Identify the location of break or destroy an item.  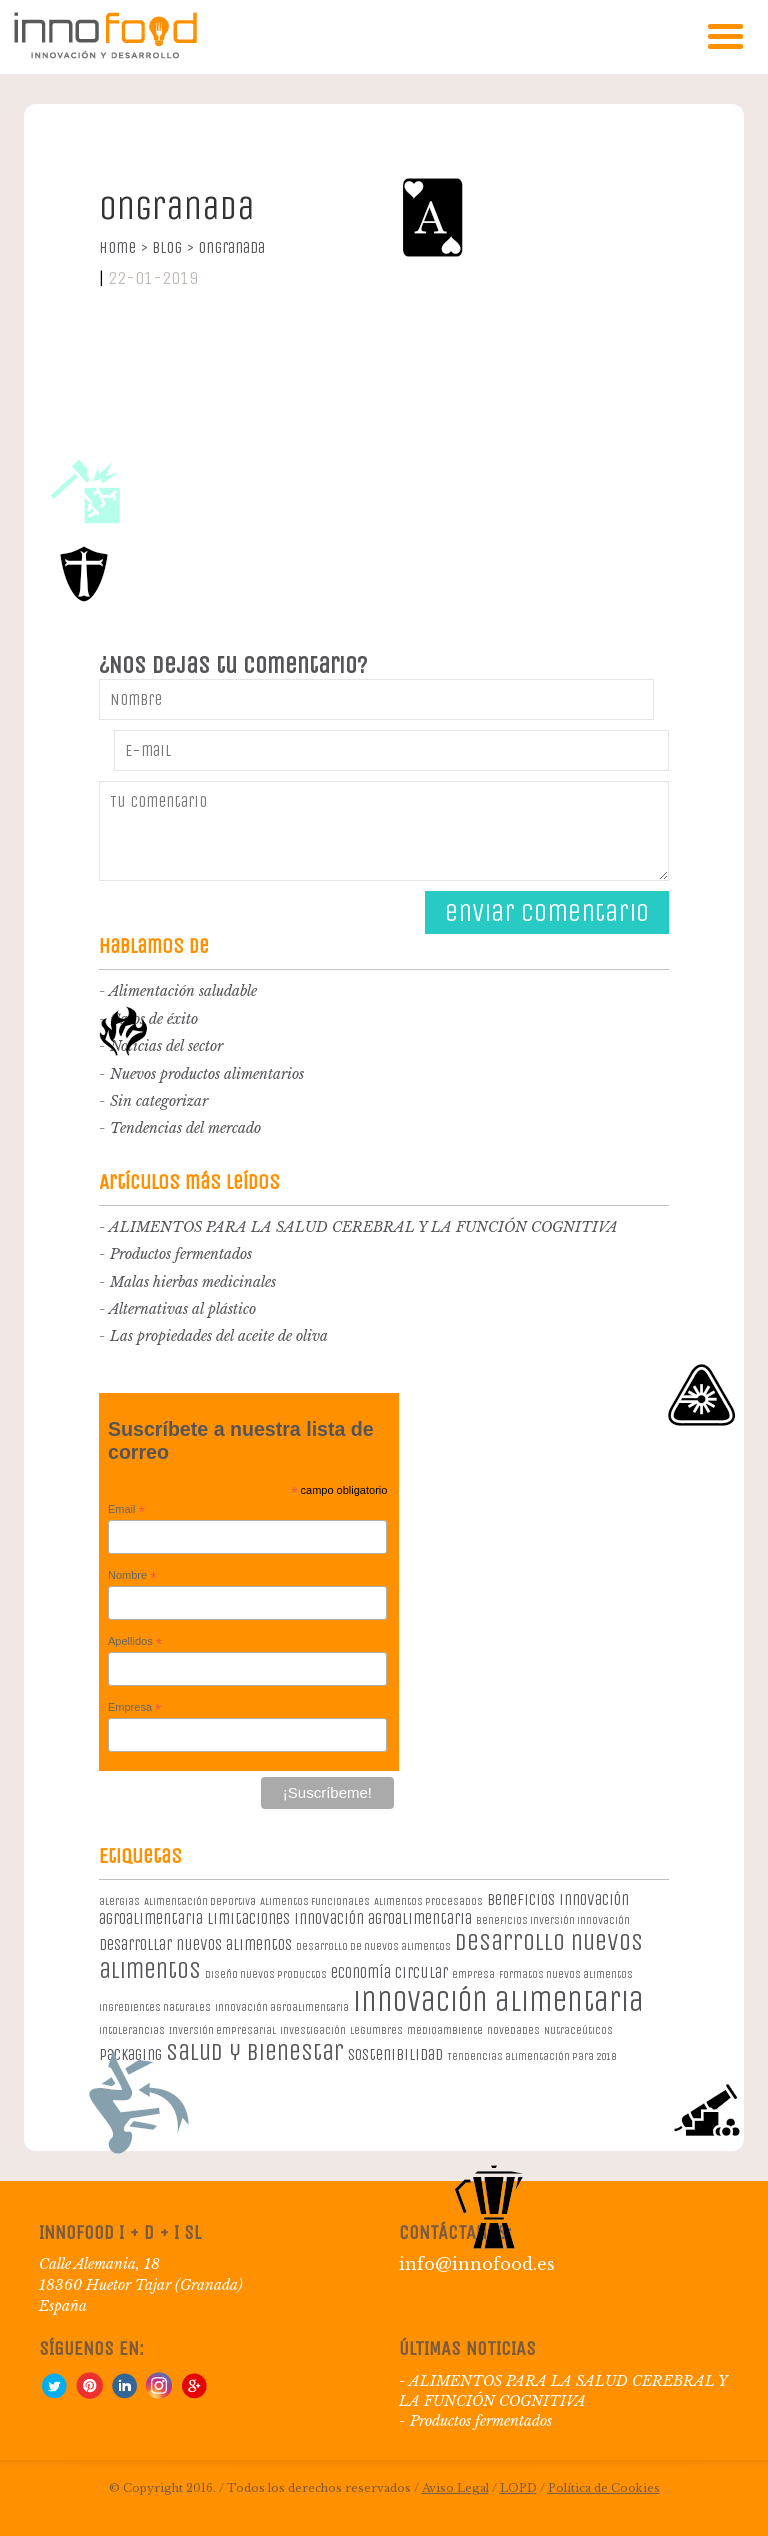
(85, 488).